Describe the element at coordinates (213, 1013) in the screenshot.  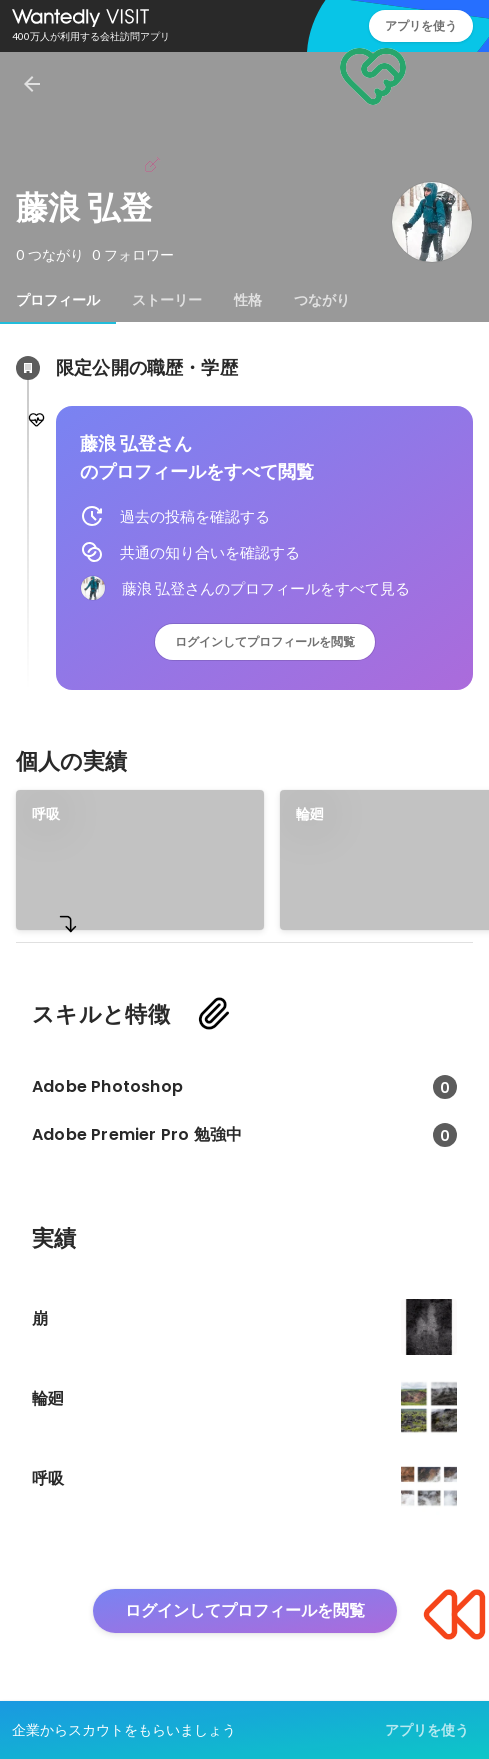
I see `attach a file to your message` at that location.